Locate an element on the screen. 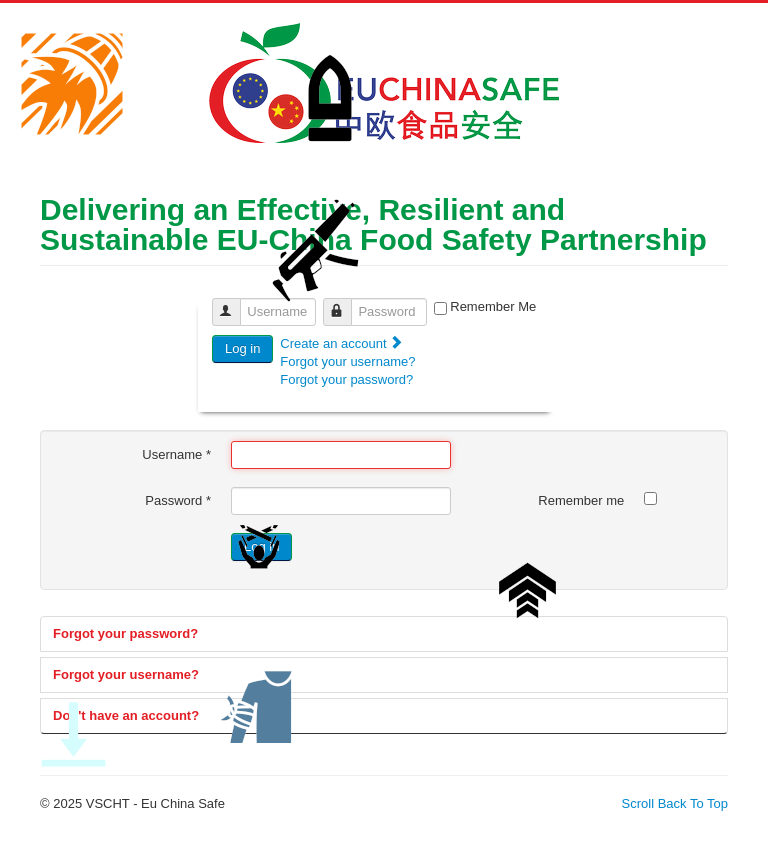 The height and width of the screenshot is (842, 768). upgrade your character or item is located at coordinates (527, 590).